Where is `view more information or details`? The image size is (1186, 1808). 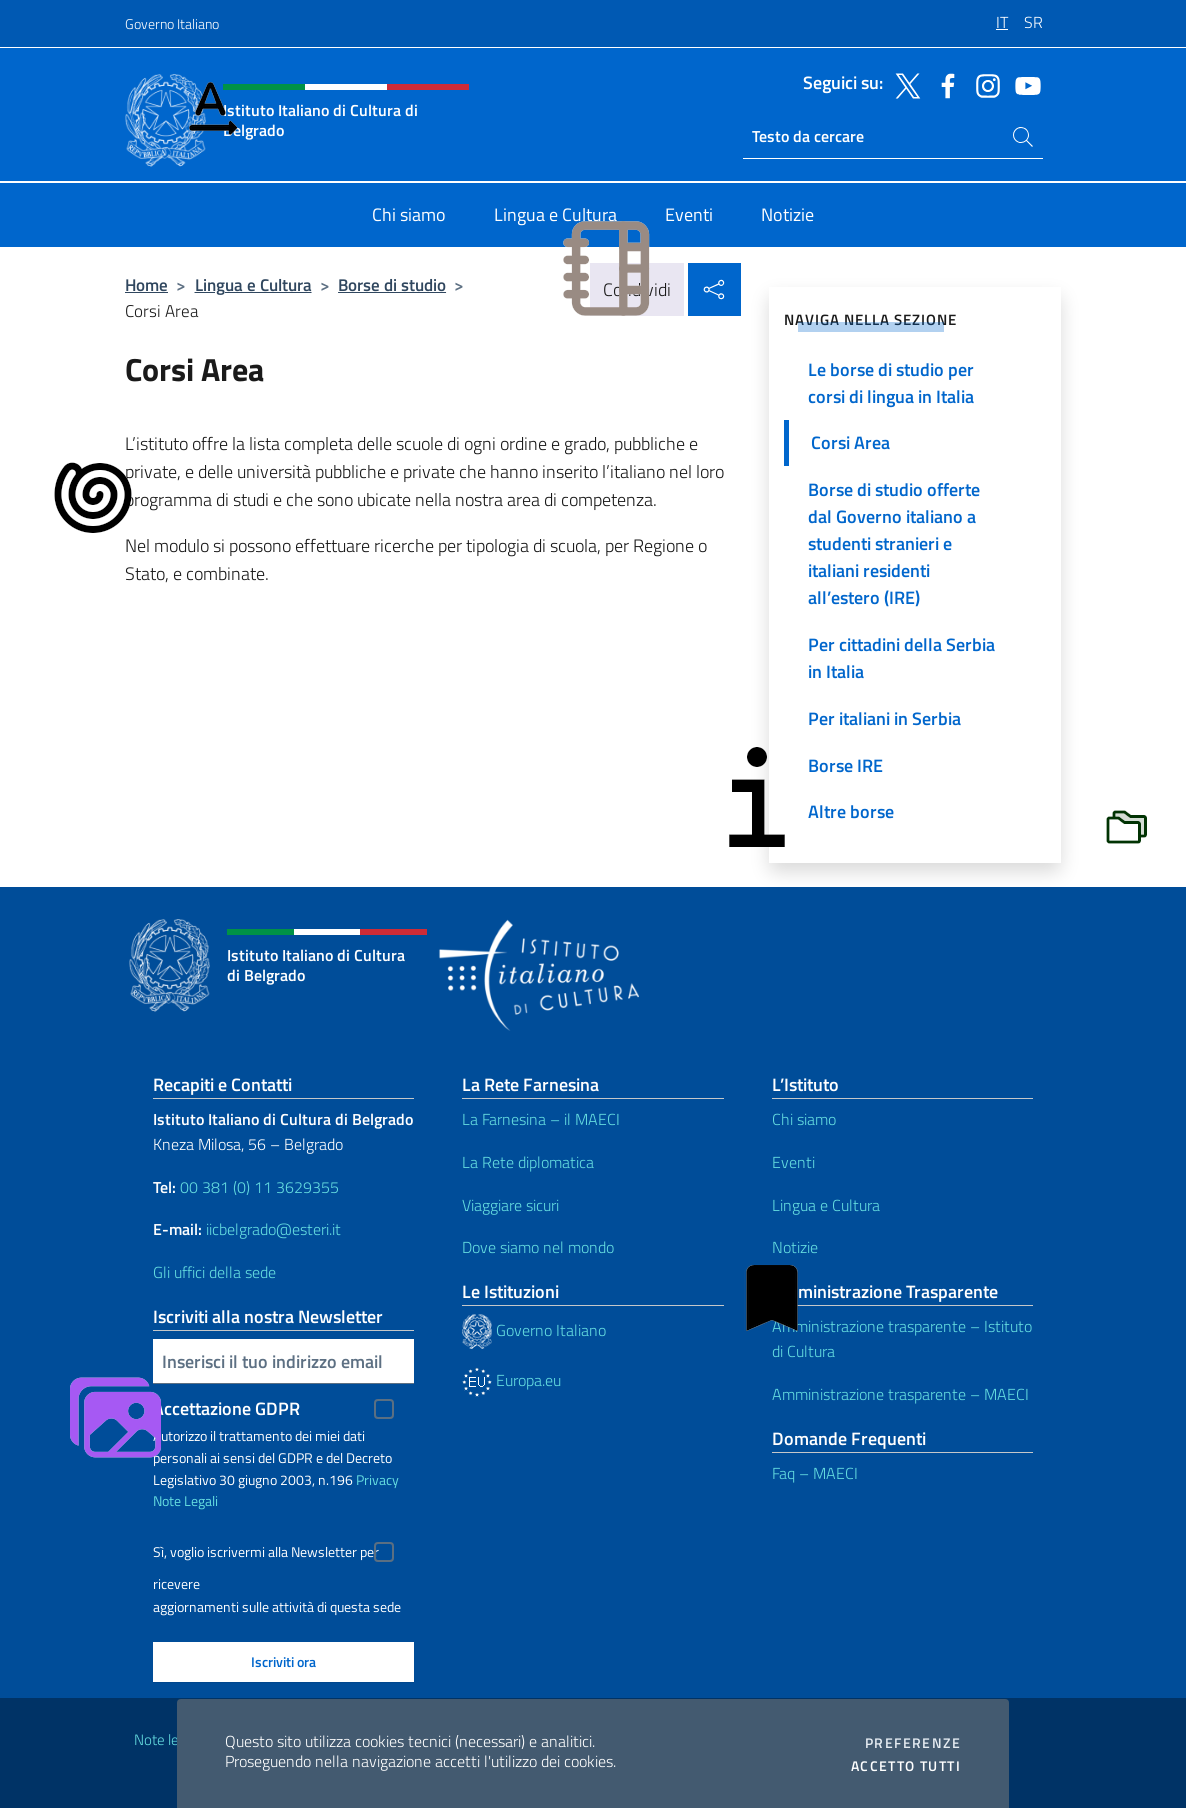
view more information or details is located at coordinates (757, 797).